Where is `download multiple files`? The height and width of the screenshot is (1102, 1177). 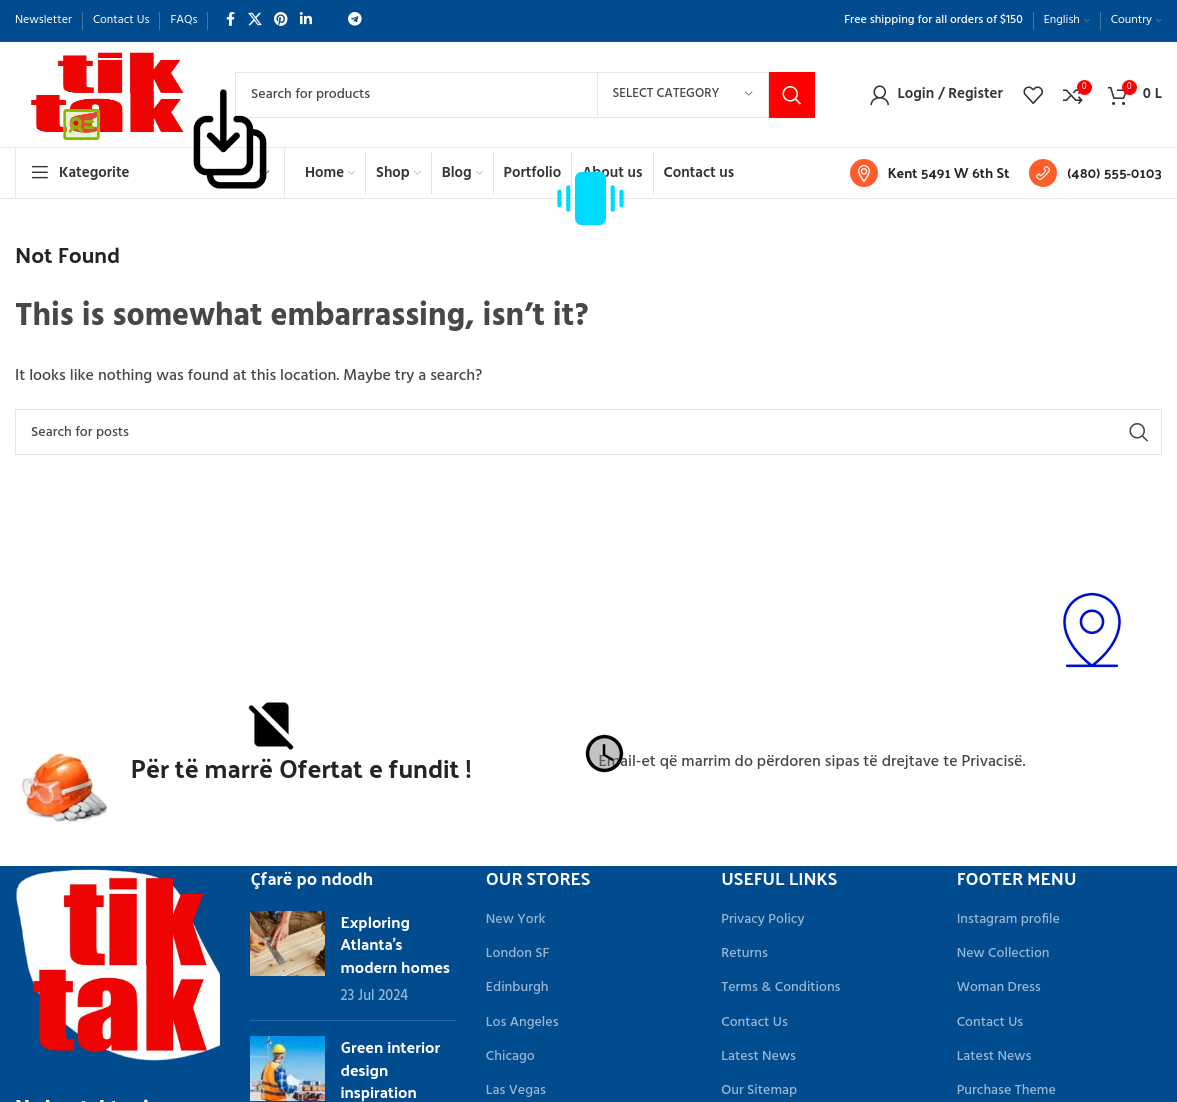
download multiple files is located at coordinates (230, 139).